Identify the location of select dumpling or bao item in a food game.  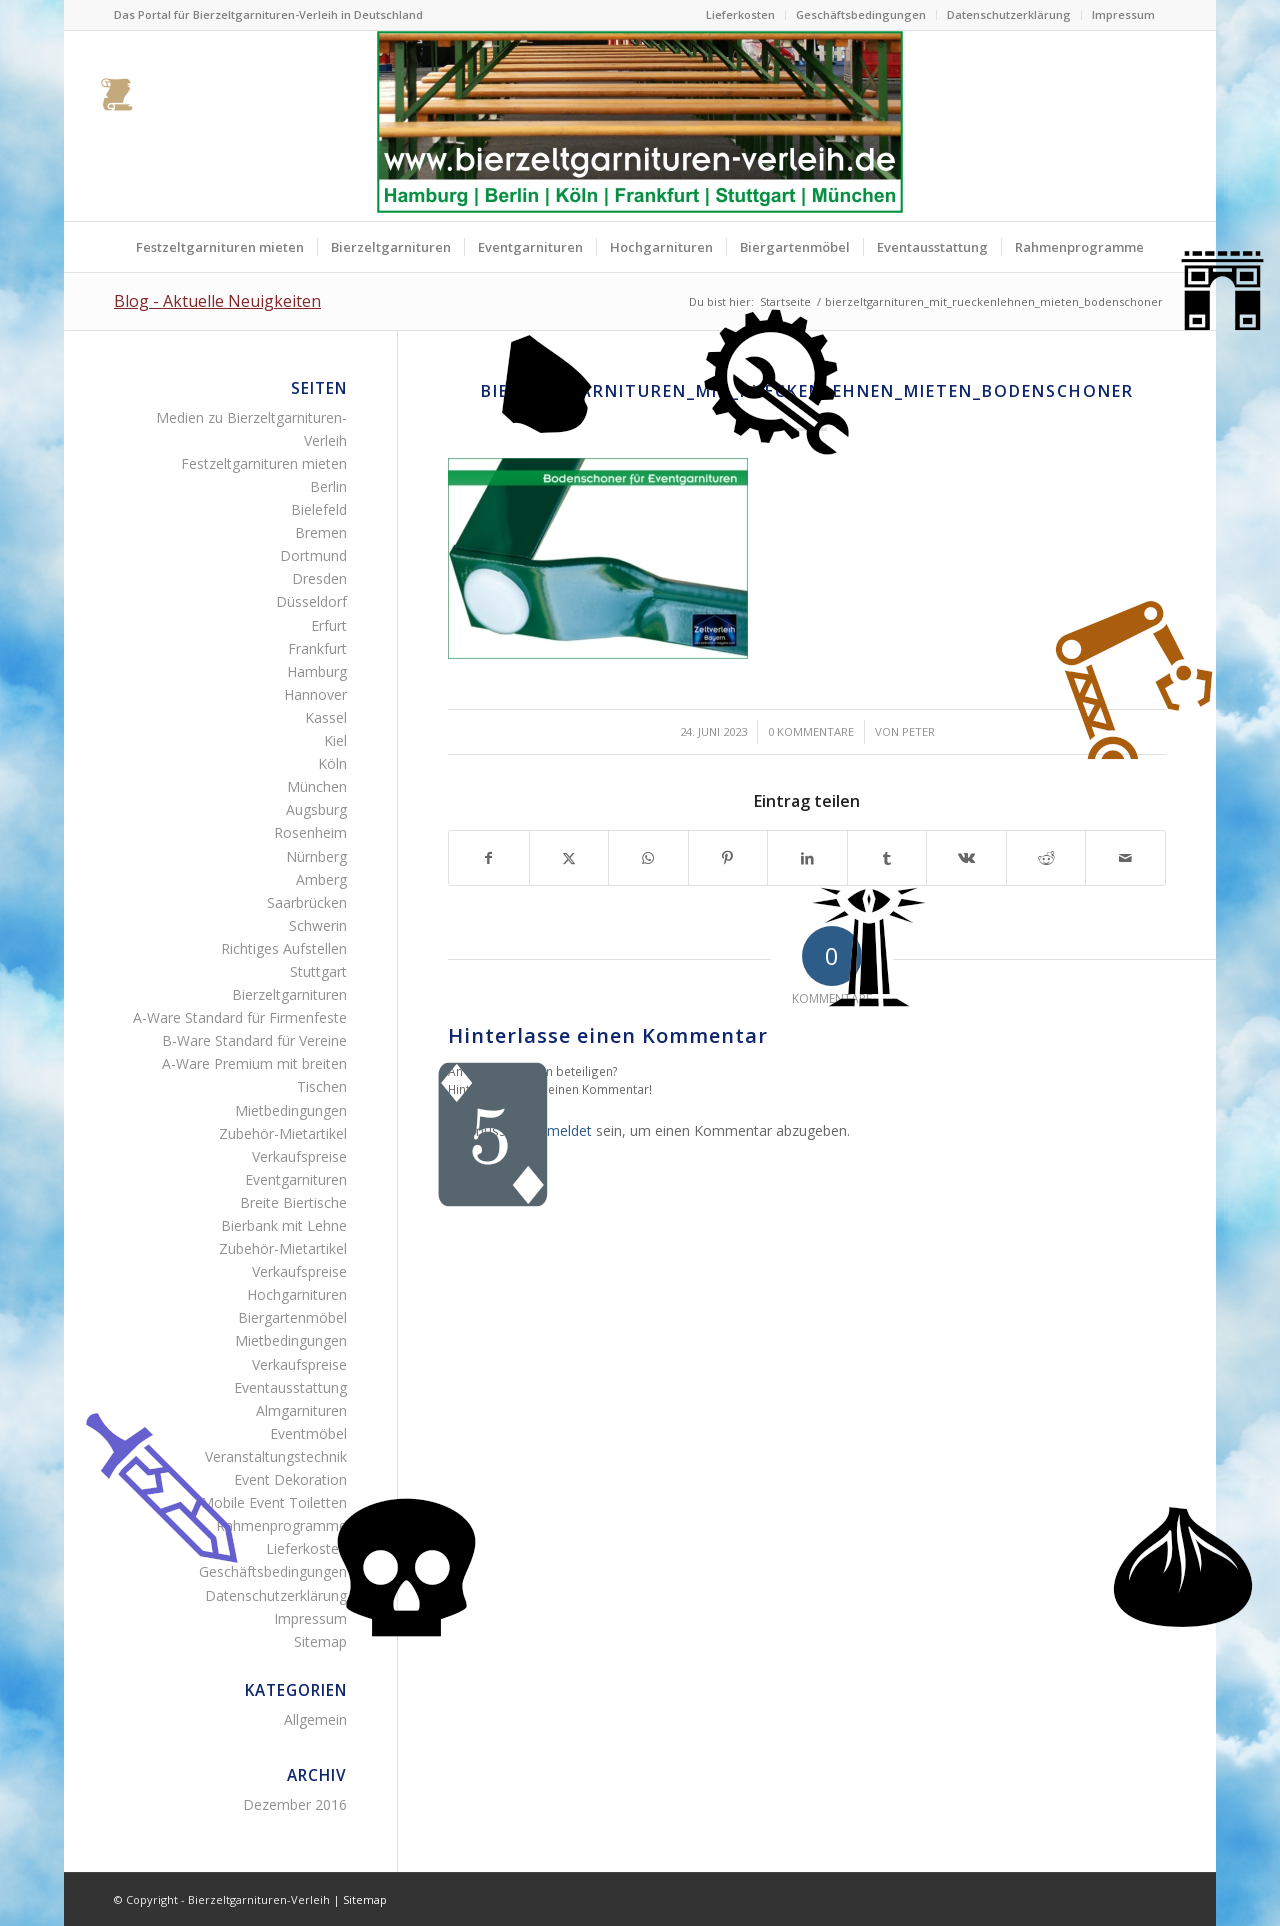
(1183, 1567).